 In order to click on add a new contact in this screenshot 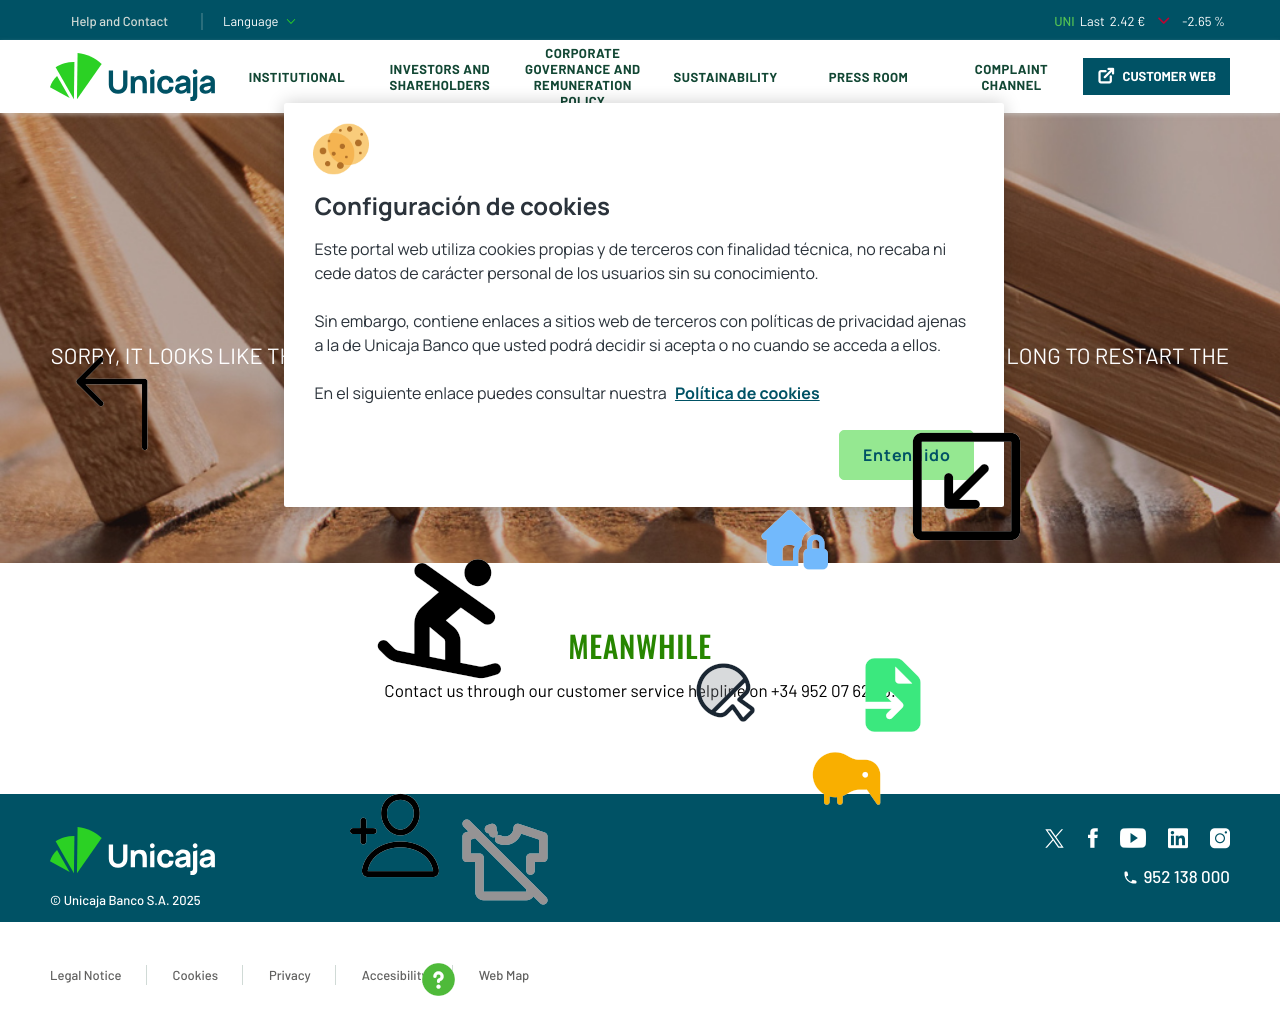, I will do `click(394, 835)`.